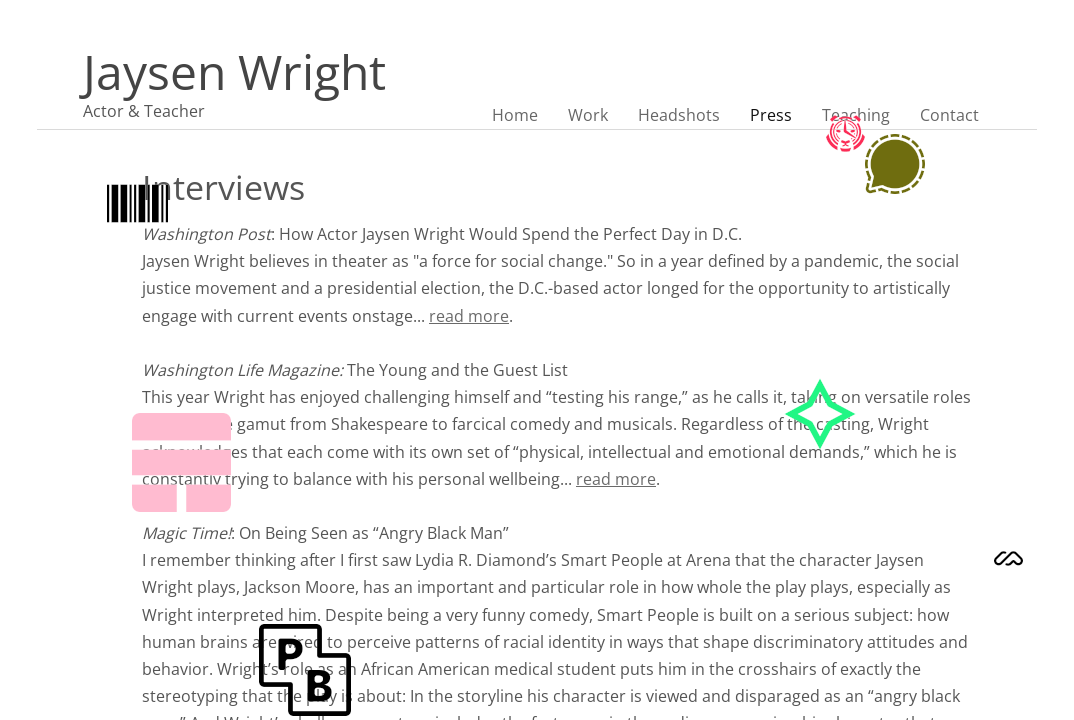 This screenshot has width=1074, height=720. Describe the element at coordinates (845, 133) in the screenshot. I see `timescale database branding or product link` at that location.